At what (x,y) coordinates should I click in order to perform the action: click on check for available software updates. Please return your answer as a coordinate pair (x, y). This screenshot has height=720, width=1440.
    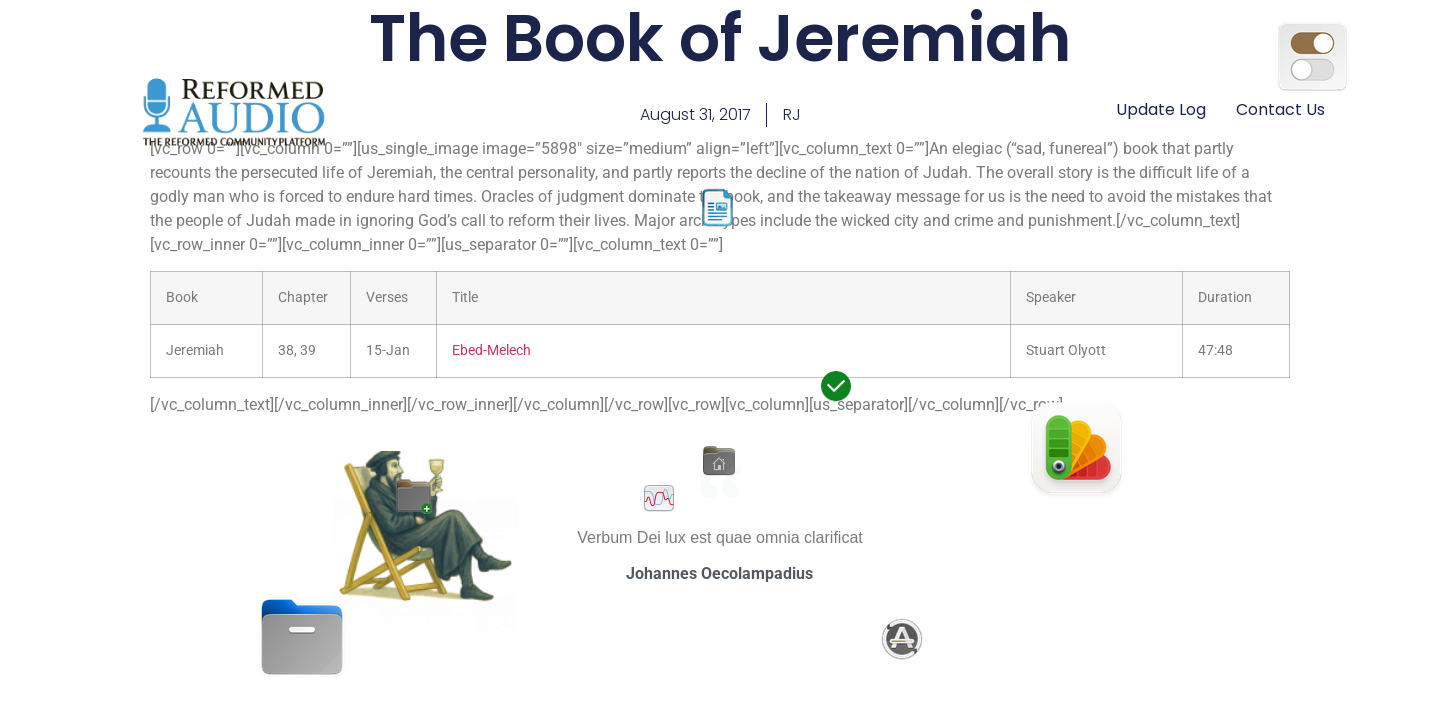
    Looking at the image, I should click on (902, 639).